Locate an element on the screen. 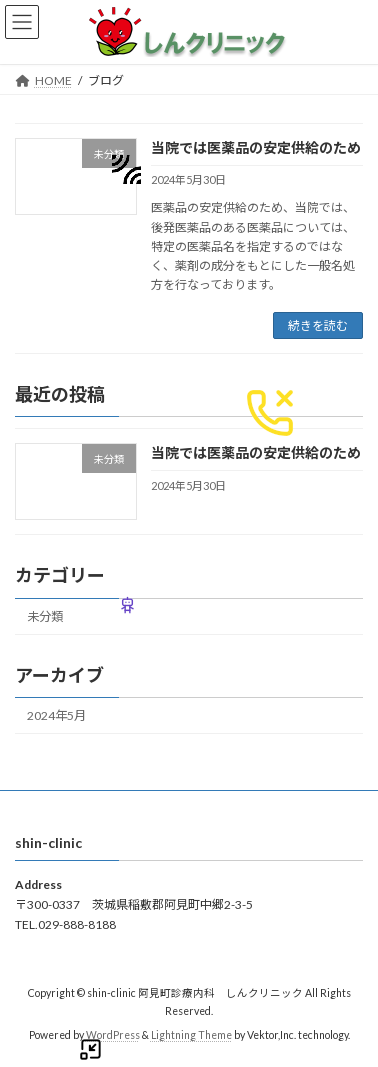  indicates a missed phone call is located at coordinates (270, 413).